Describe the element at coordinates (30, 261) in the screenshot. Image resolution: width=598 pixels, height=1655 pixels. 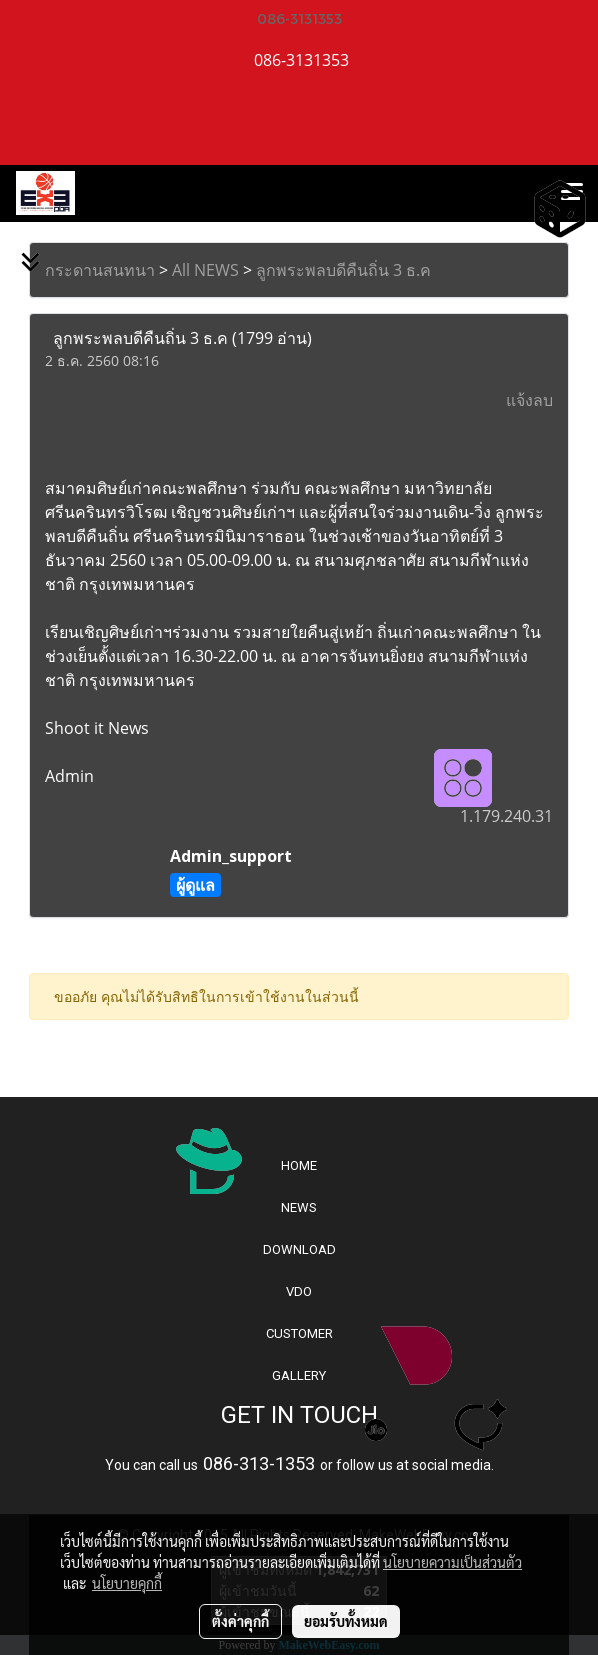
I see `scroll down to see more content` at that location.